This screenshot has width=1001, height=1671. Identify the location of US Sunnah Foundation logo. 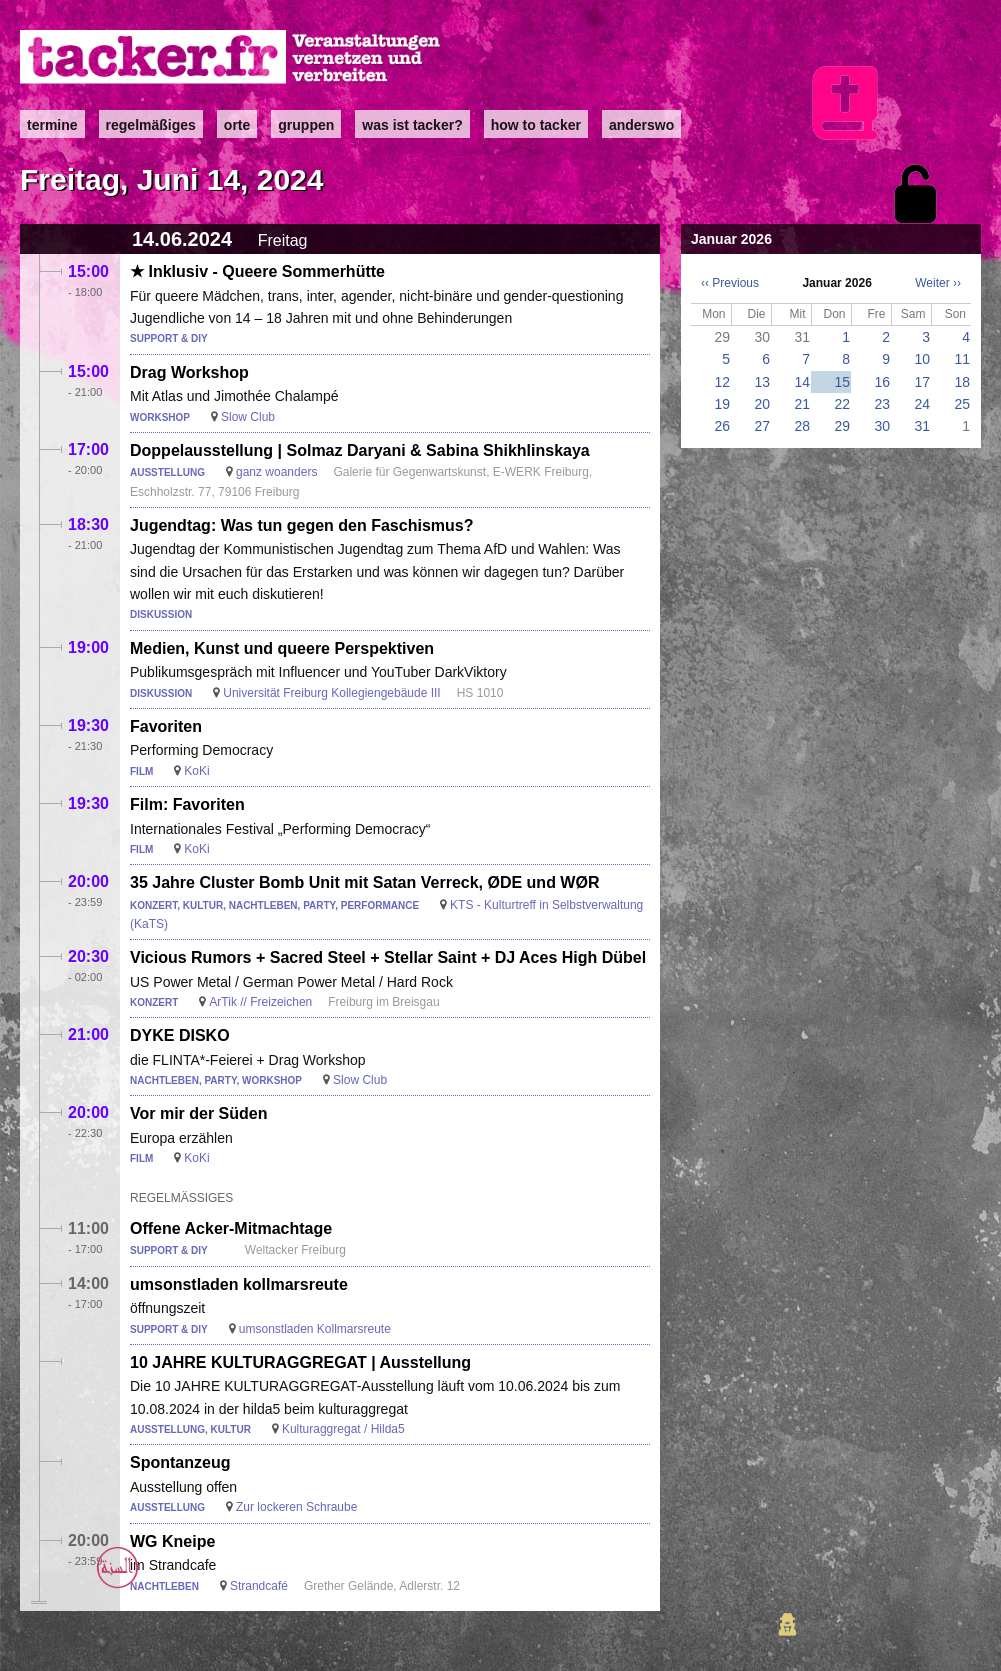
(117, 1566).